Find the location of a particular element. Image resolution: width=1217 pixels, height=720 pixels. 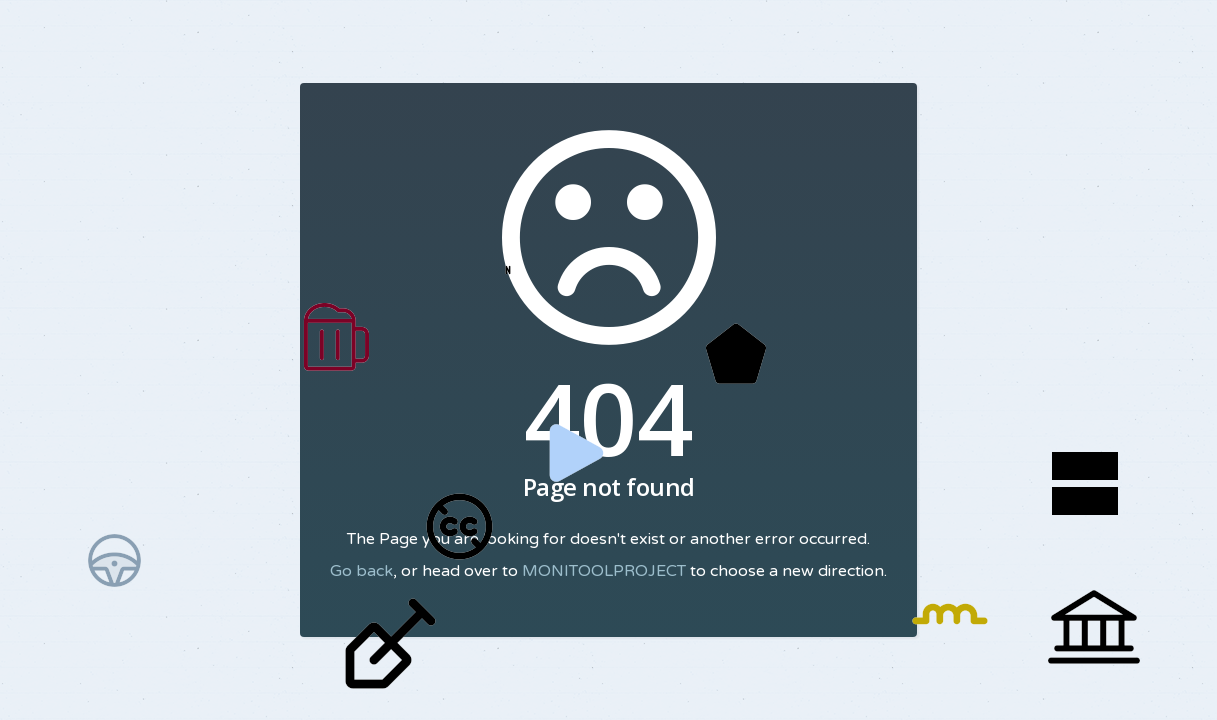

switch to agenda or list view is located at coordinates (1086, 483).